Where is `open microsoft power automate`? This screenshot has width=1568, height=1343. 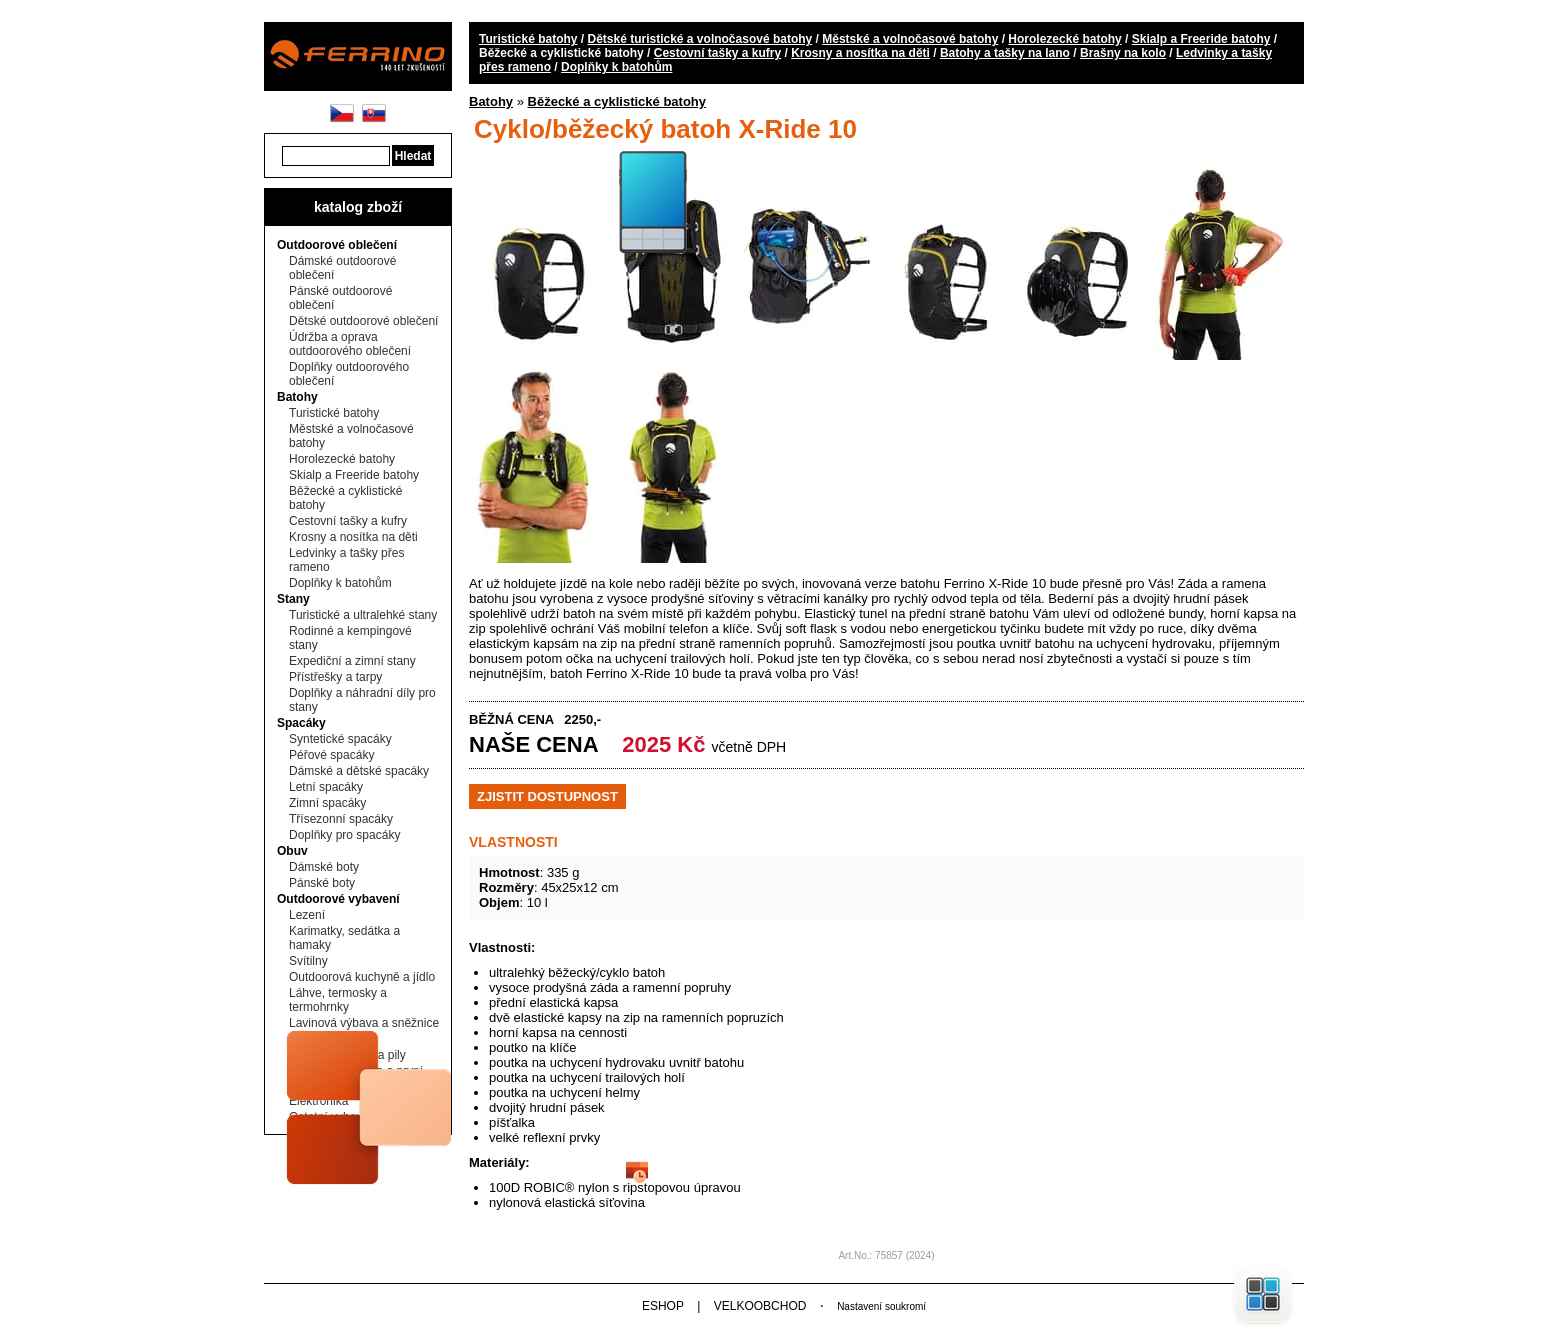
open microsoft power automate is located at coordinates (363, 1107).